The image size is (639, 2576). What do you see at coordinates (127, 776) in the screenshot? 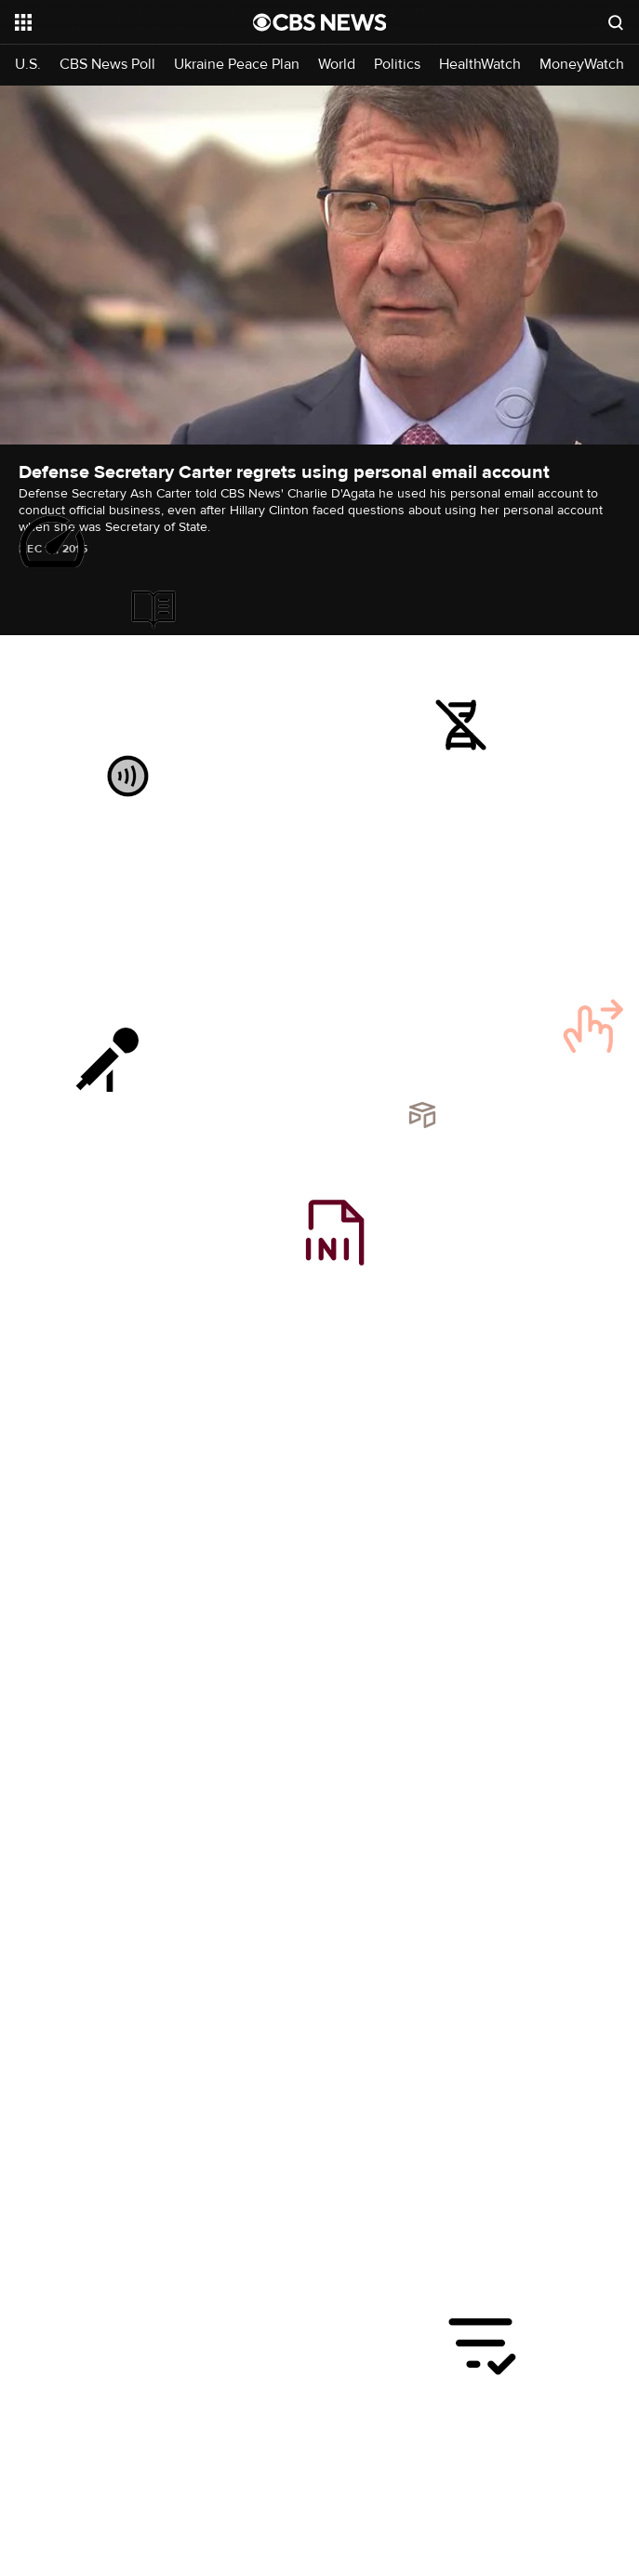
I see `tap to pay with contactless payment` at bounding box center [127, 776].